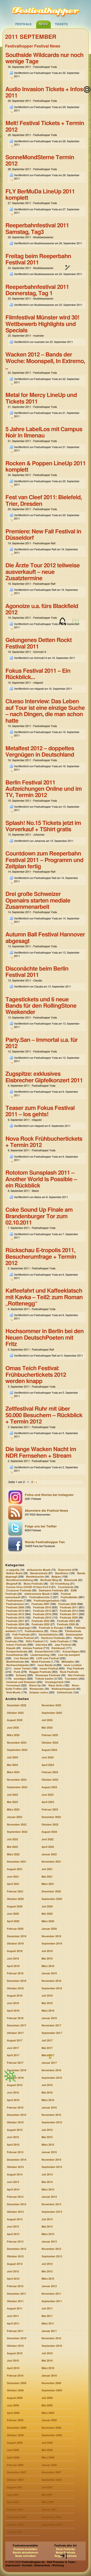 The height and width of the screenshot is (2576, 91). What do you see at coordinates (10, 2076) in the screenshot?
I see `virus protection enabled or threat neutralized` at bounding box center [10, 2076].